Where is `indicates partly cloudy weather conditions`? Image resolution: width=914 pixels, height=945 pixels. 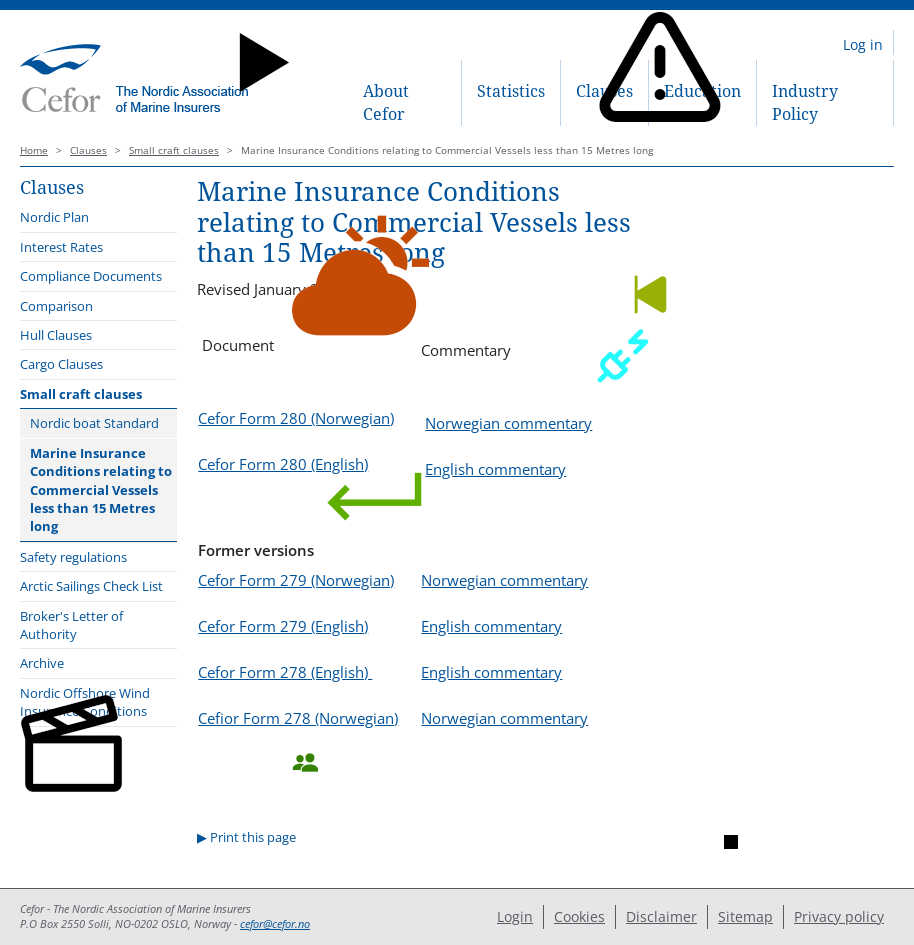 indicates partly cloudy weather conditions is located at coordinates (360, 275).